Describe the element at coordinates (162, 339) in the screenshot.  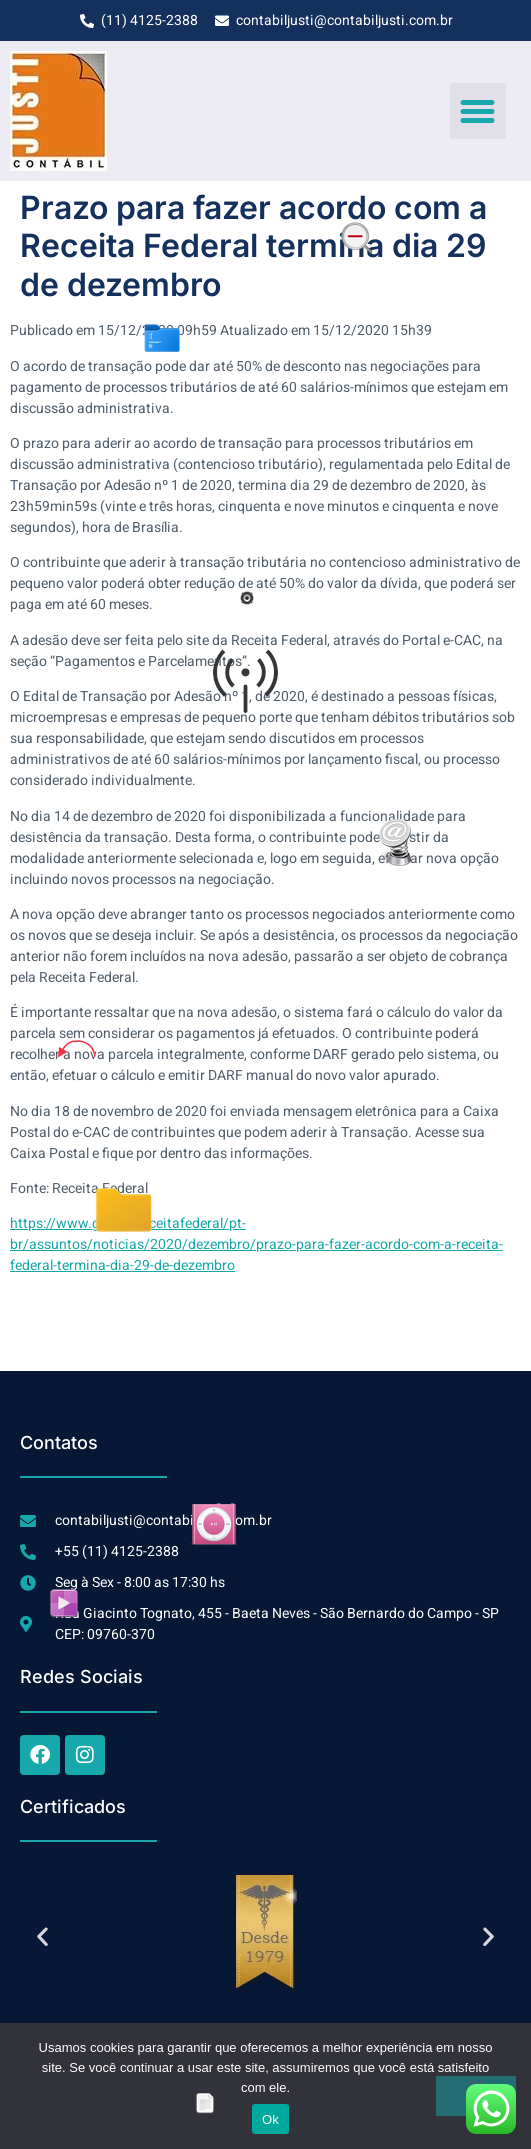
I see `folder containing system crash logs or error reports` at that location.